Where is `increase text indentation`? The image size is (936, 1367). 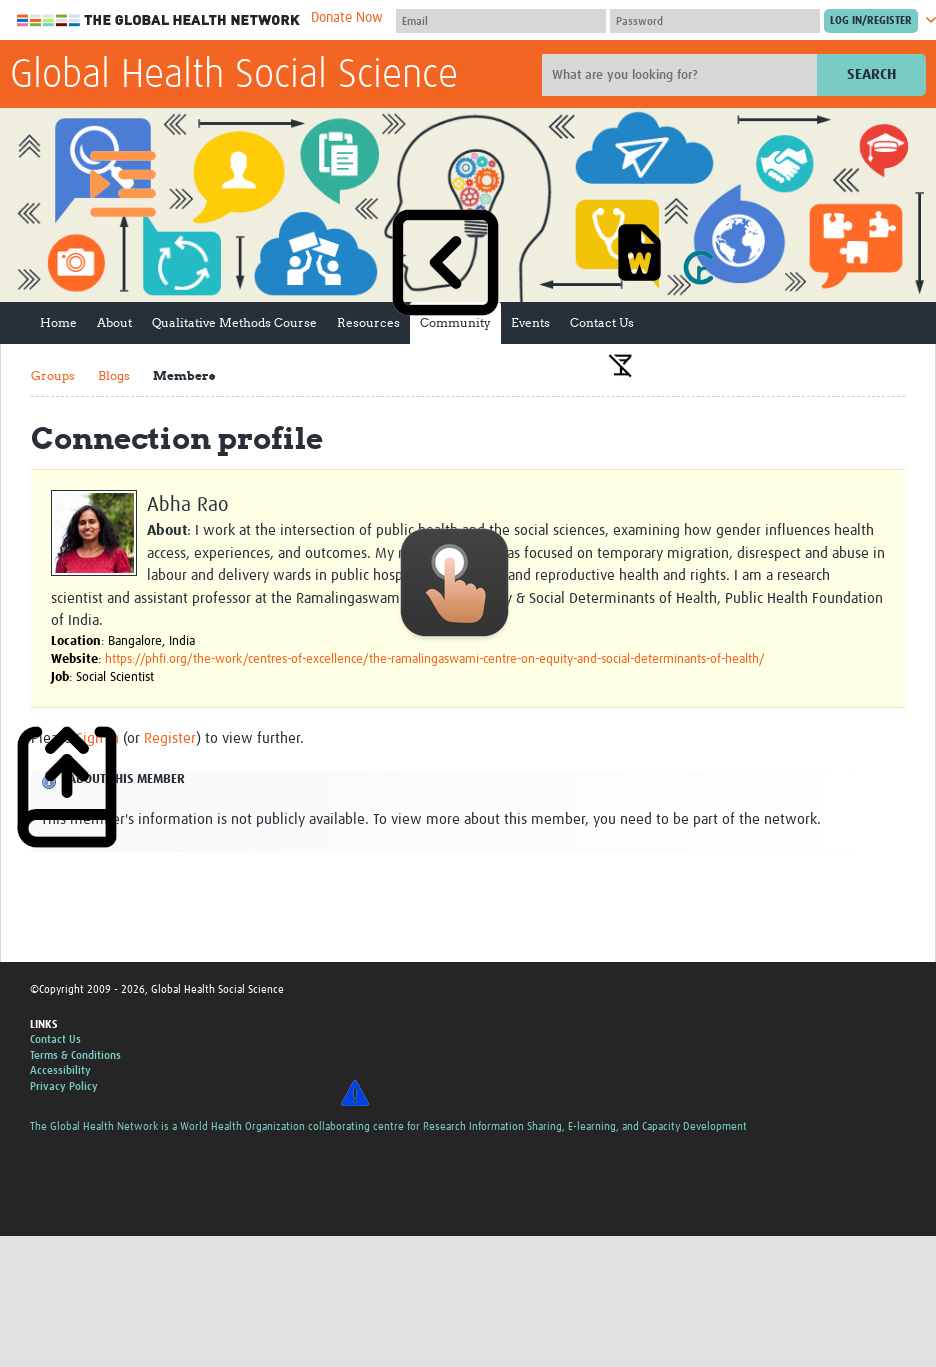
increase text indentation is located at coordinates (123, 184).